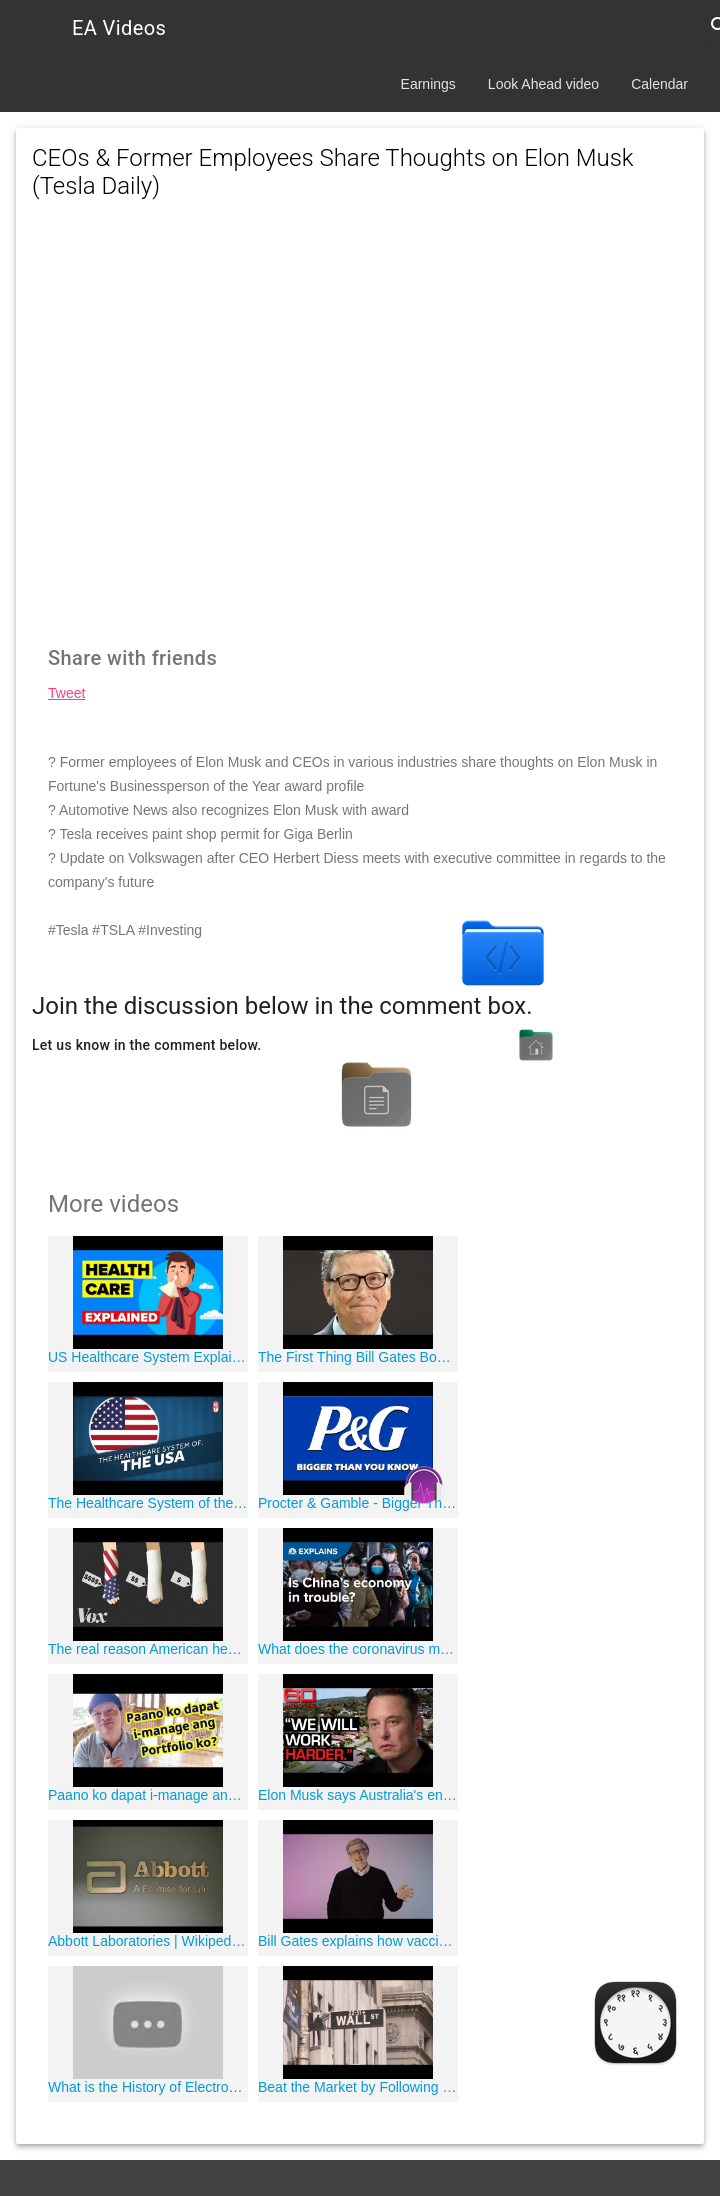 This screenshot has height=2196, width=720. What do you see at coordinates (424, 1485) in the screenshot?
I see `audio output device connected` at bounding box center [424, 1485].